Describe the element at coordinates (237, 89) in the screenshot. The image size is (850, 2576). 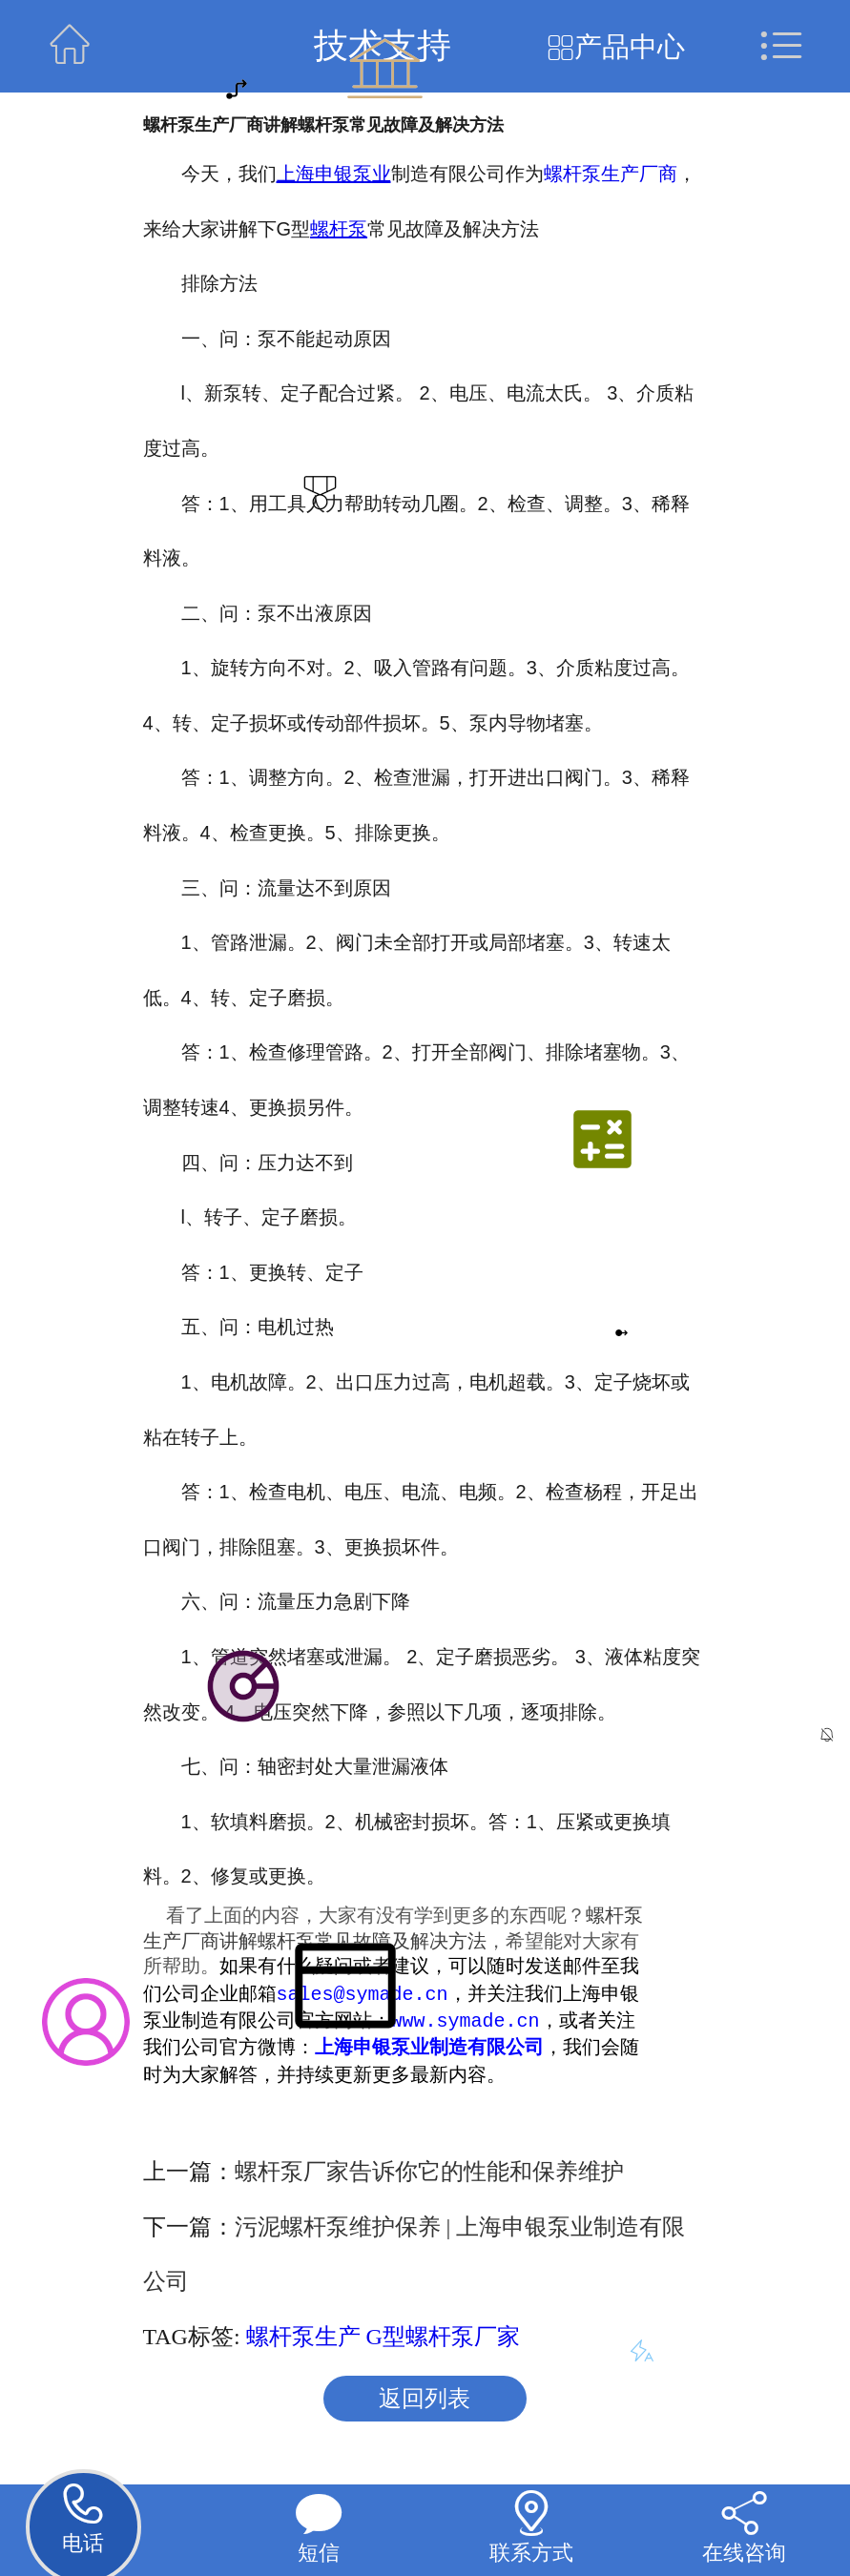
I see `follow a guided path or tutorial` at that location.